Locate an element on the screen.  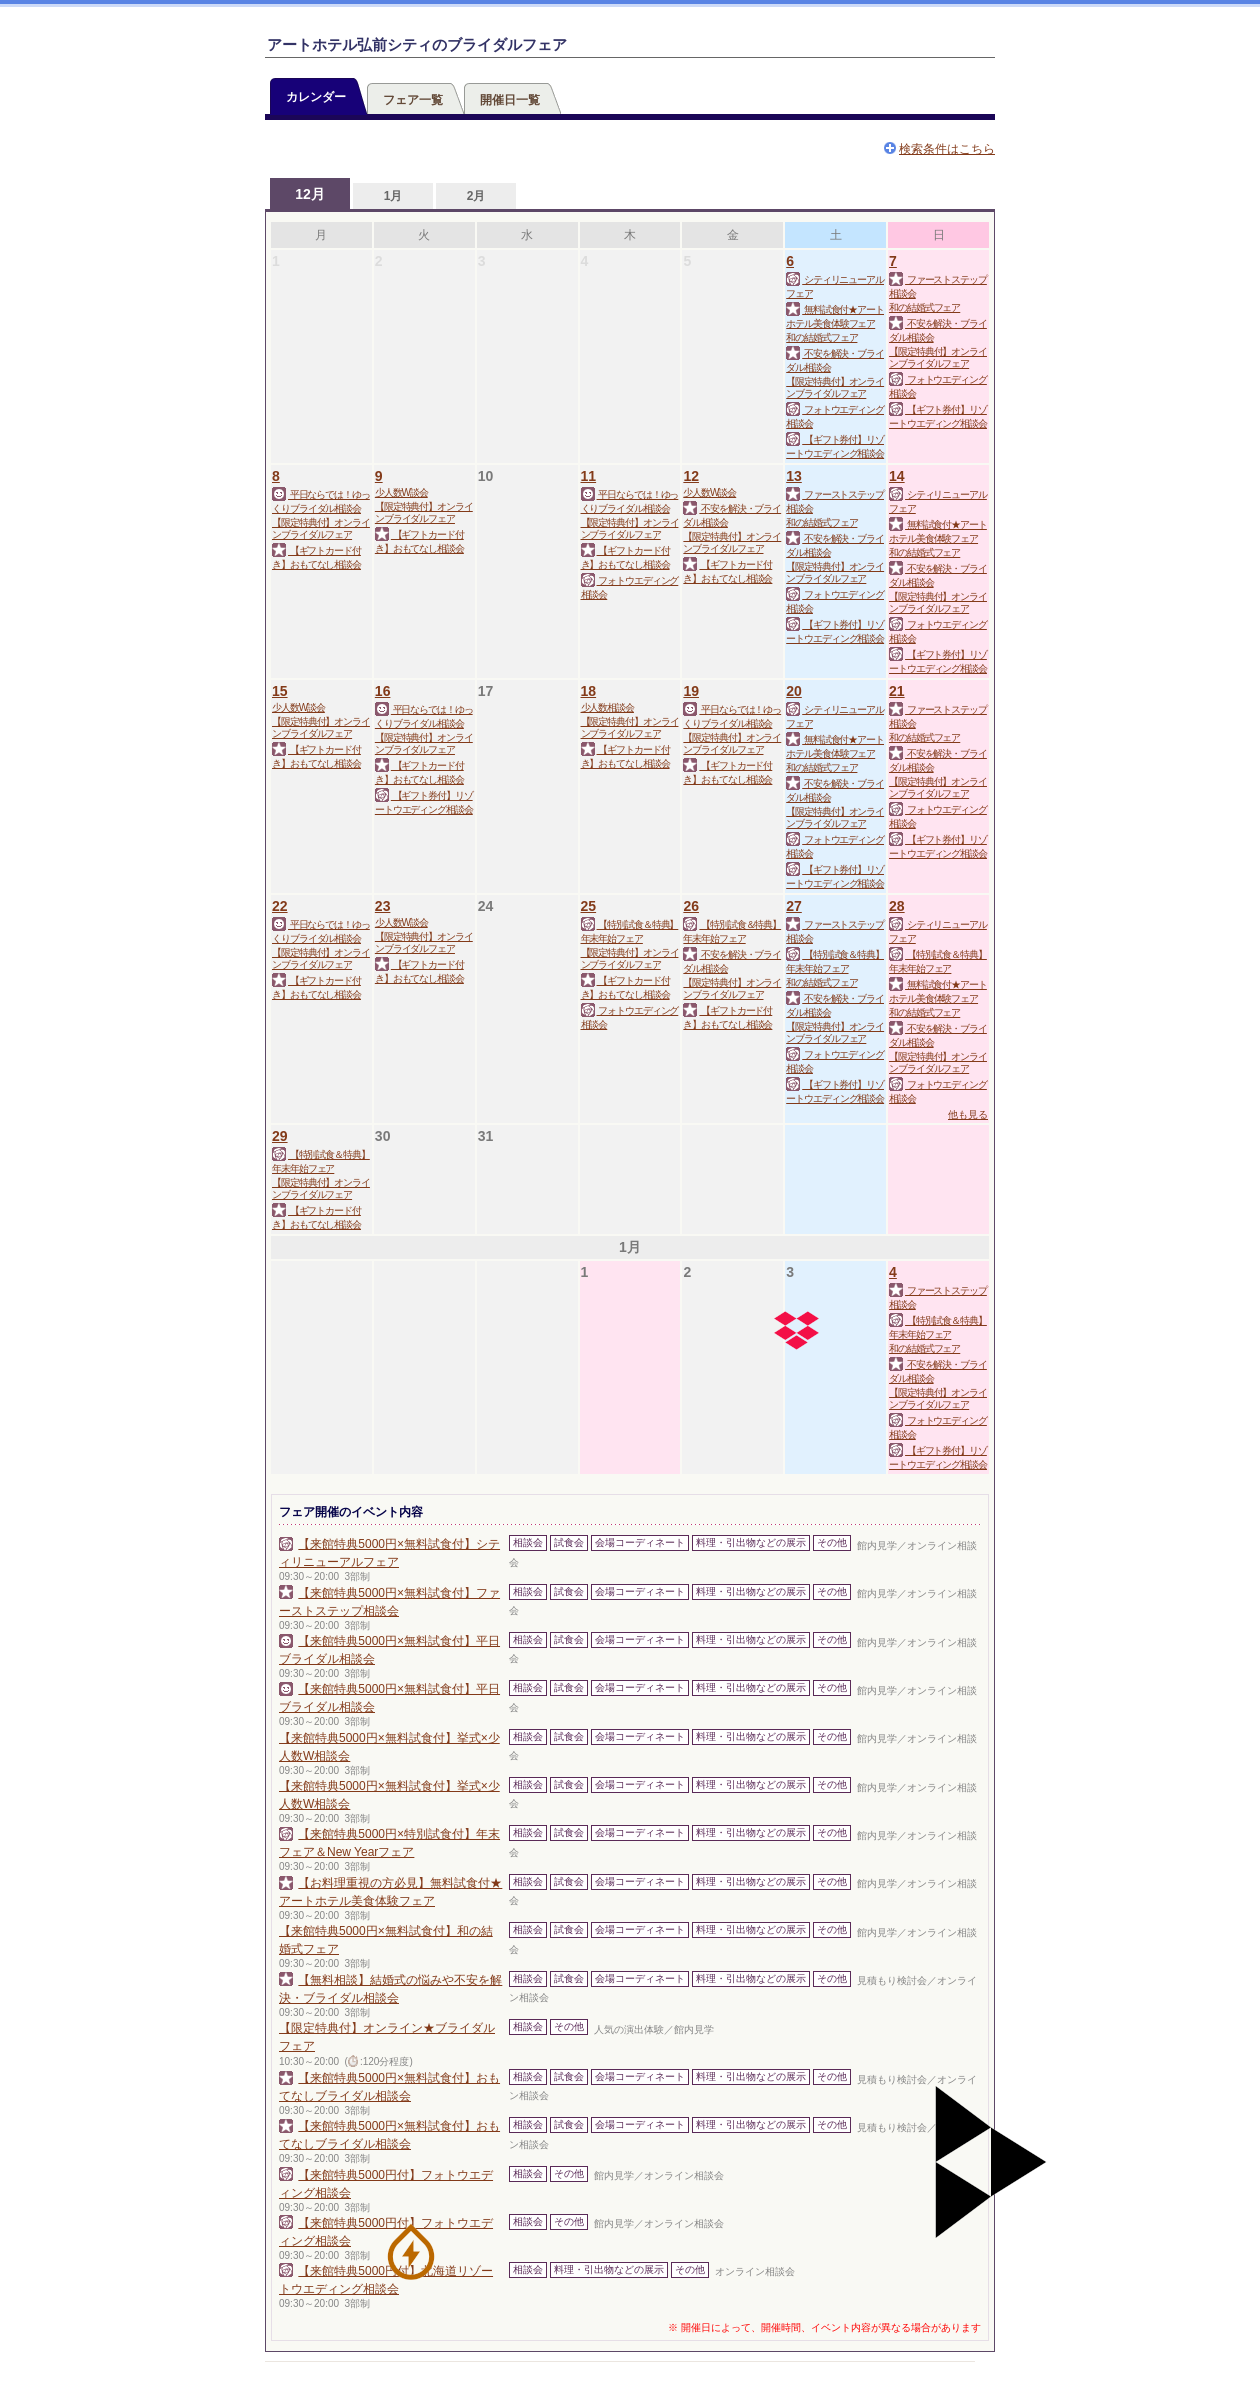
indicates hydroelectric or water-powered energy is located at coordinates (411, 2254).